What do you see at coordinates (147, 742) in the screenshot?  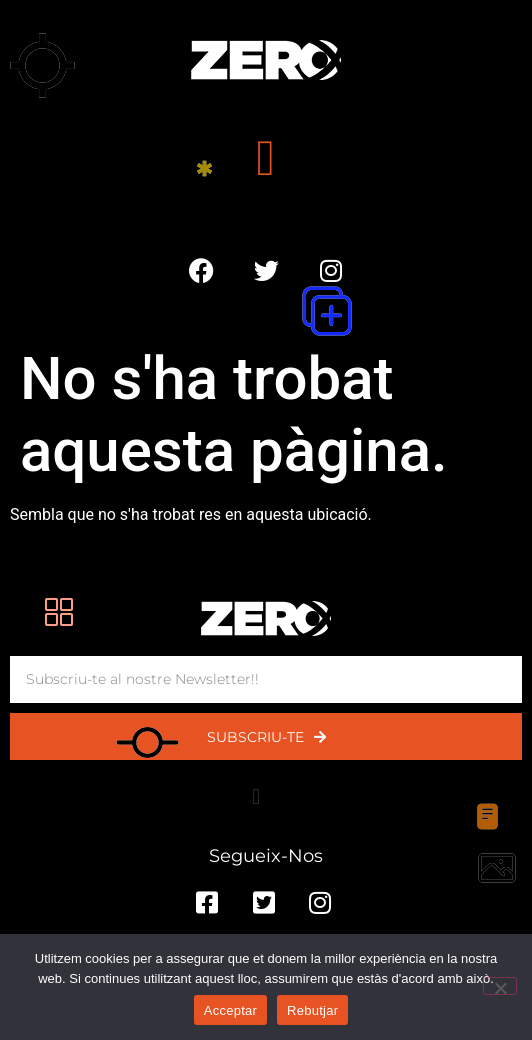 I see `view commit details in version control` at bounding box center [147, 742].